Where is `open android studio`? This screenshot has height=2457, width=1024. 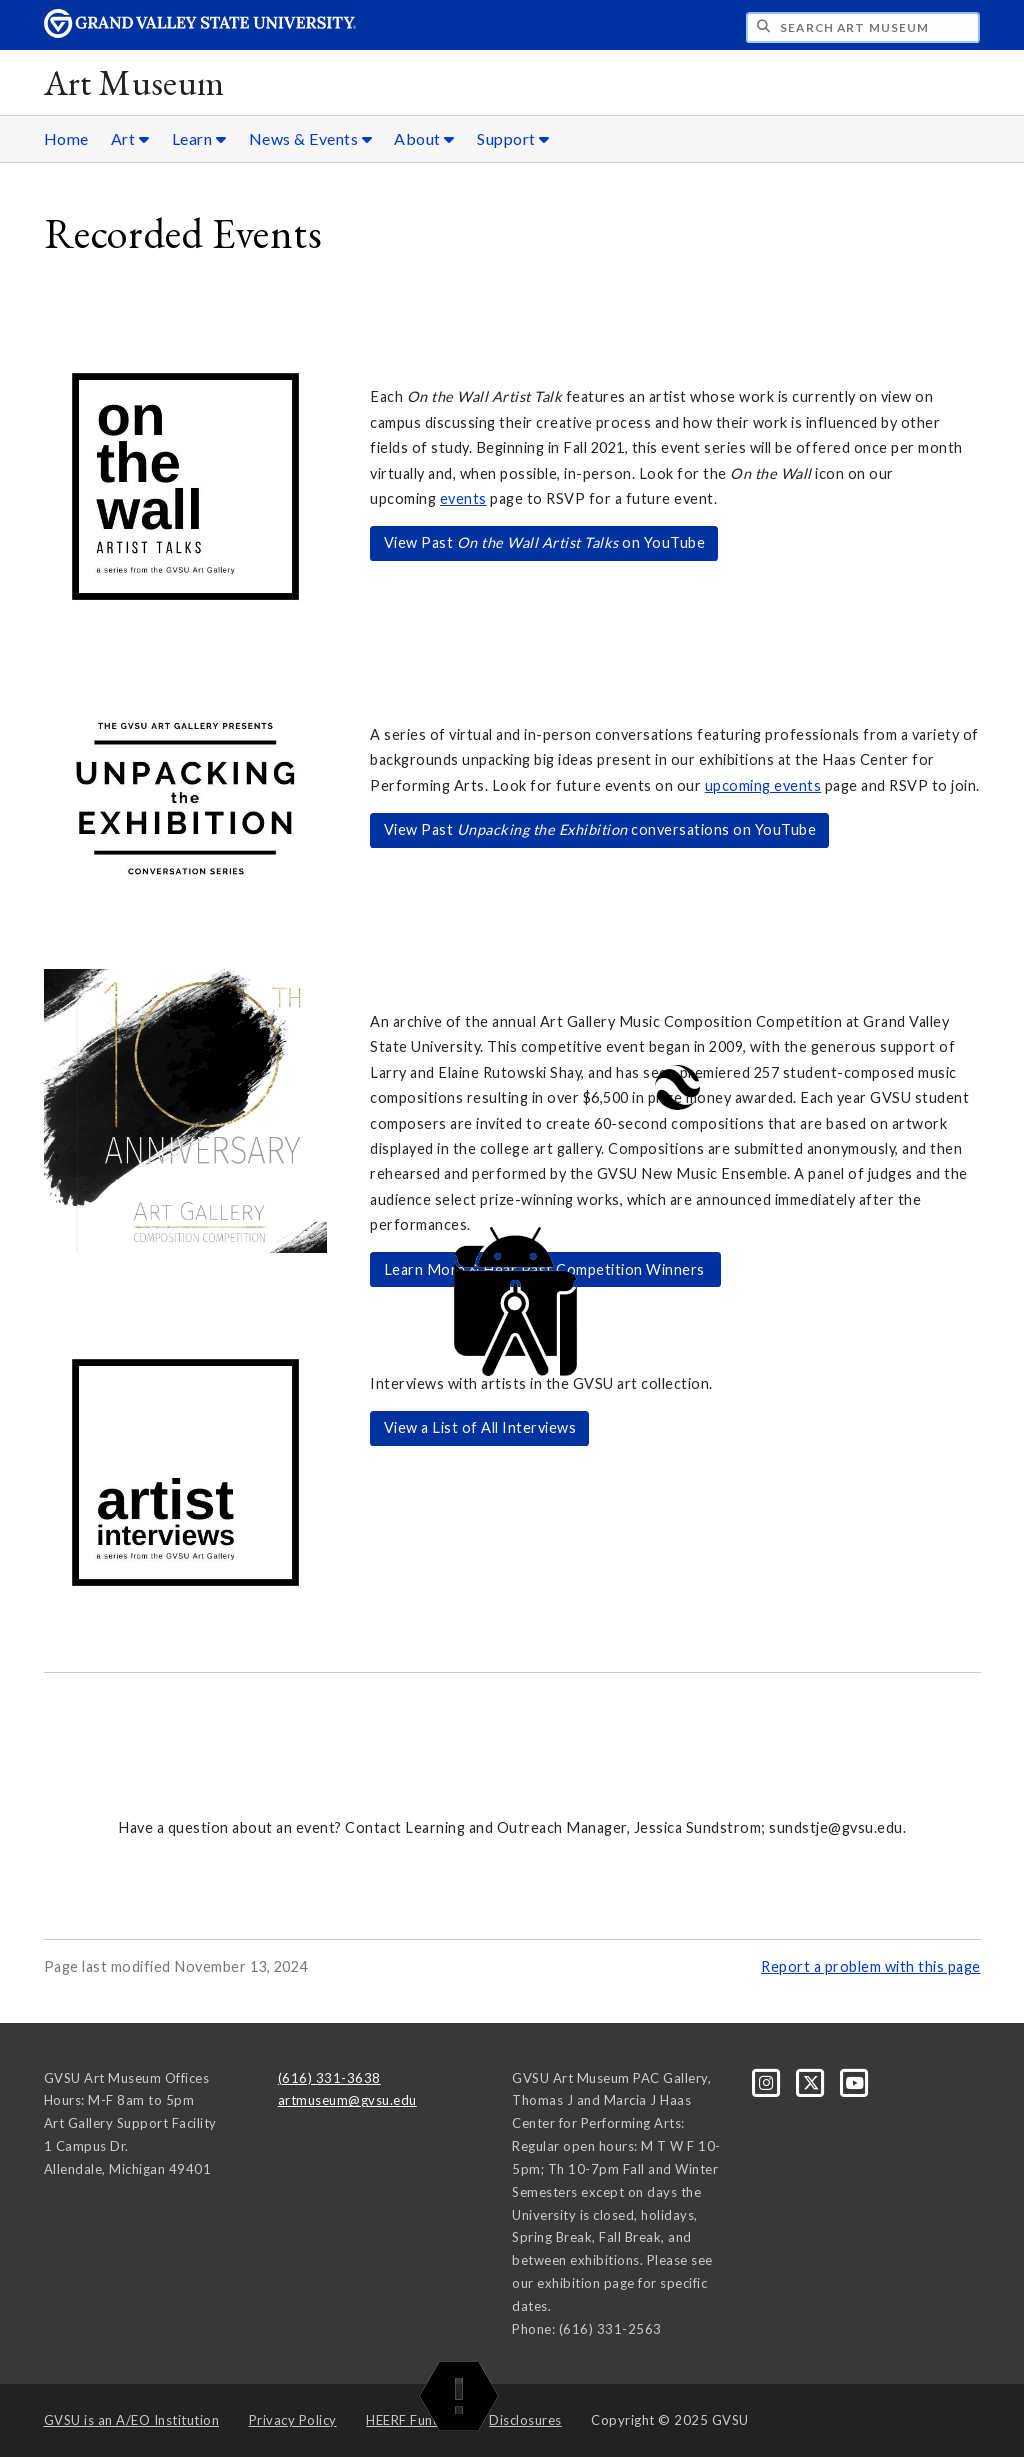 open android studio is located at coordinates (515, 1301).